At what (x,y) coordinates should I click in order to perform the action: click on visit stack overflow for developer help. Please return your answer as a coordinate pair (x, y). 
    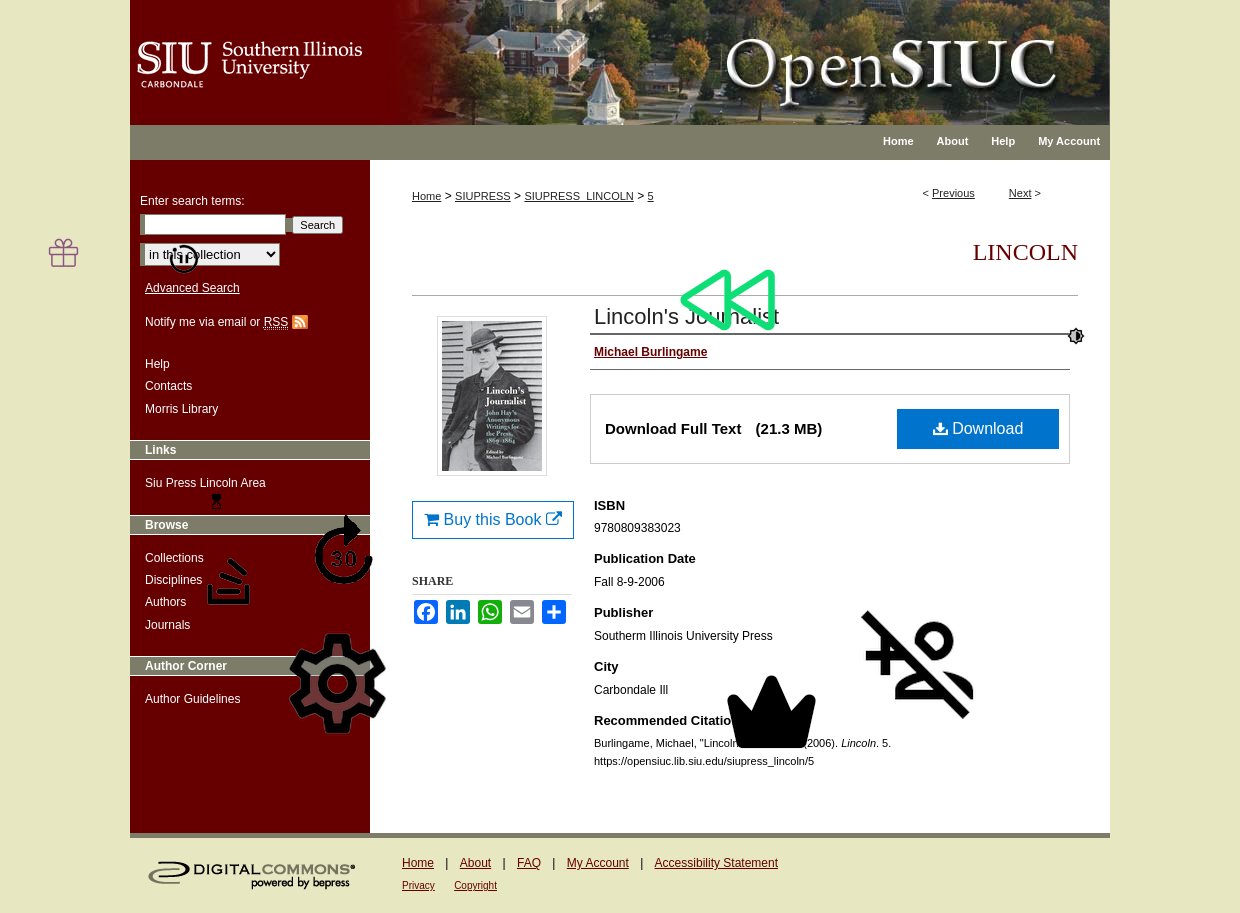
    Looking at the image, I should click on (228, 581).